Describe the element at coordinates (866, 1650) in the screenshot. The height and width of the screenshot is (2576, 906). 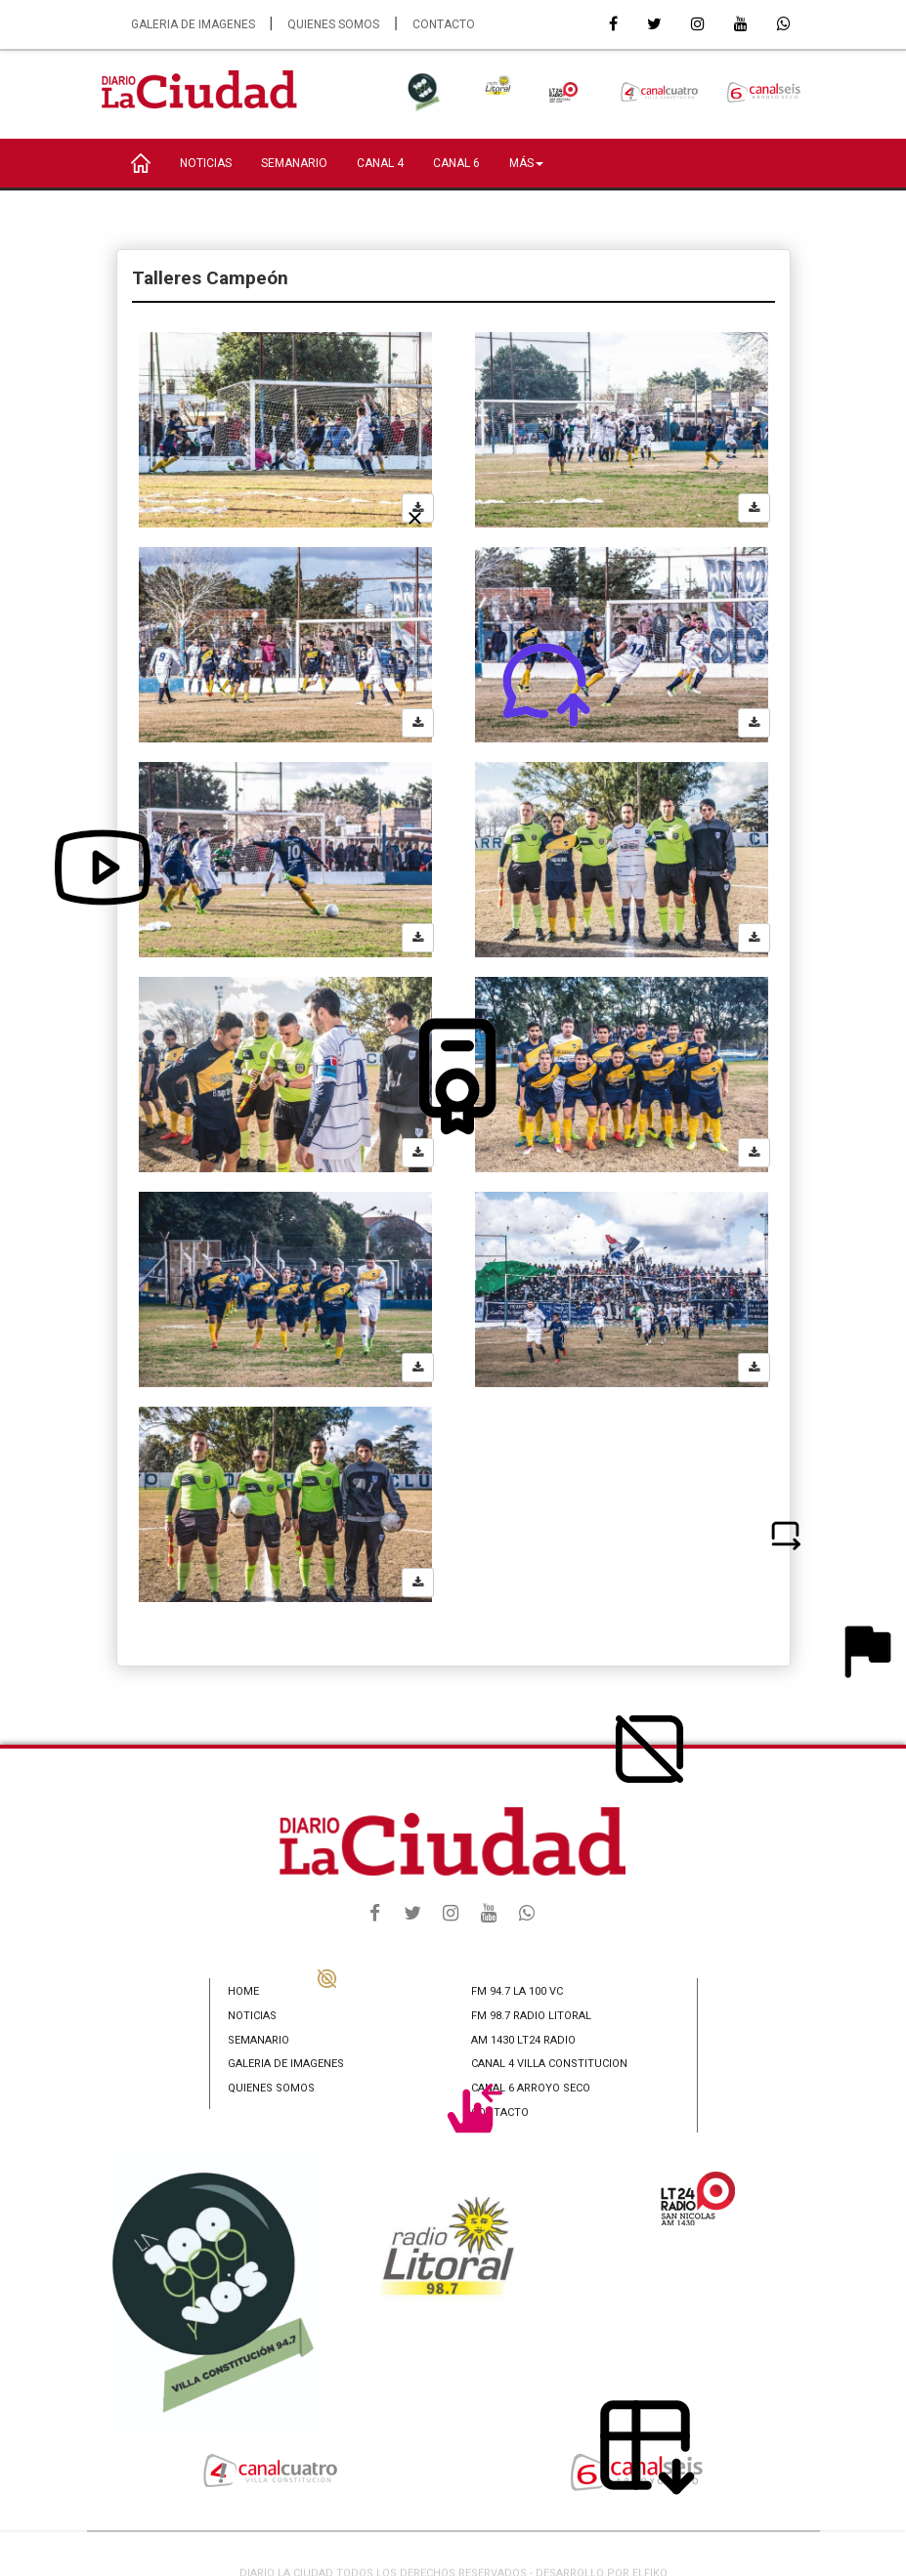
I see `flag or bookmark this item` at that location.